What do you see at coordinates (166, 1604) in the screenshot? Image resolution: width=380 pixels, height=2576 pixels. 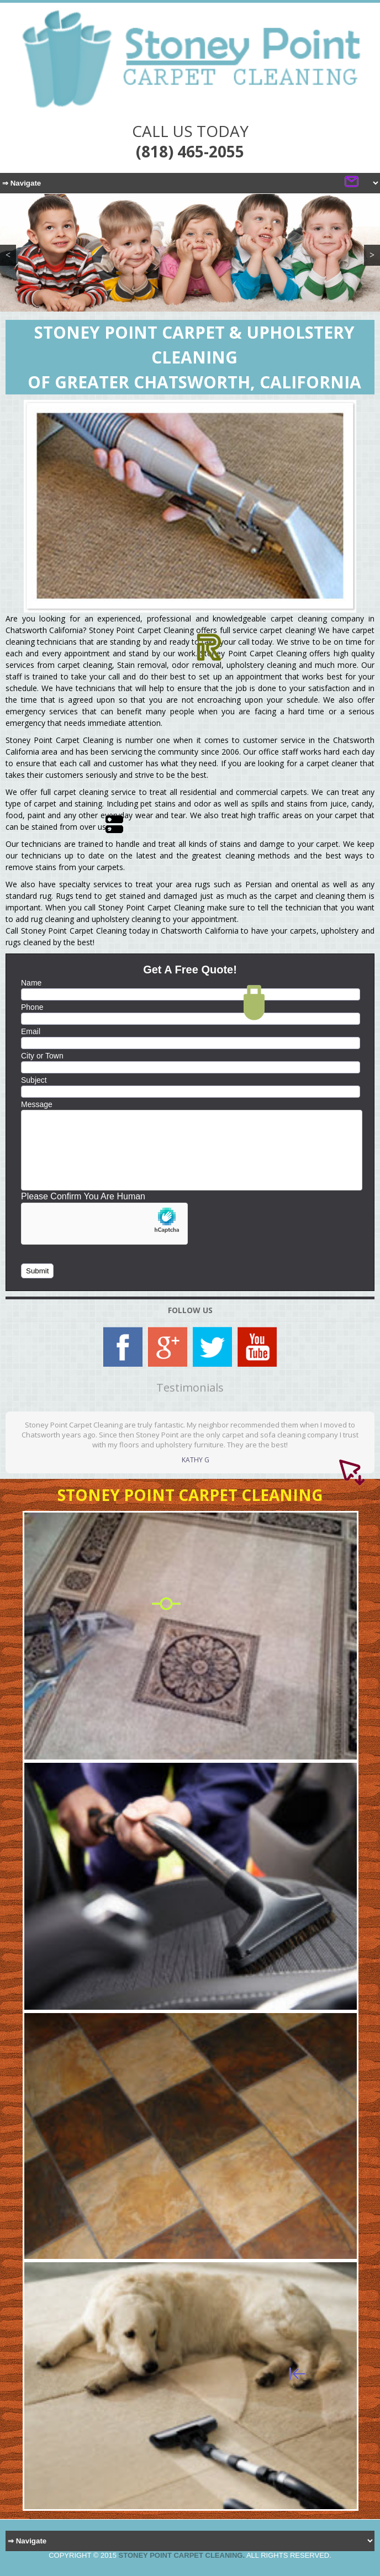 I see `view commit history in version control` at bounding box center [166, 1604].